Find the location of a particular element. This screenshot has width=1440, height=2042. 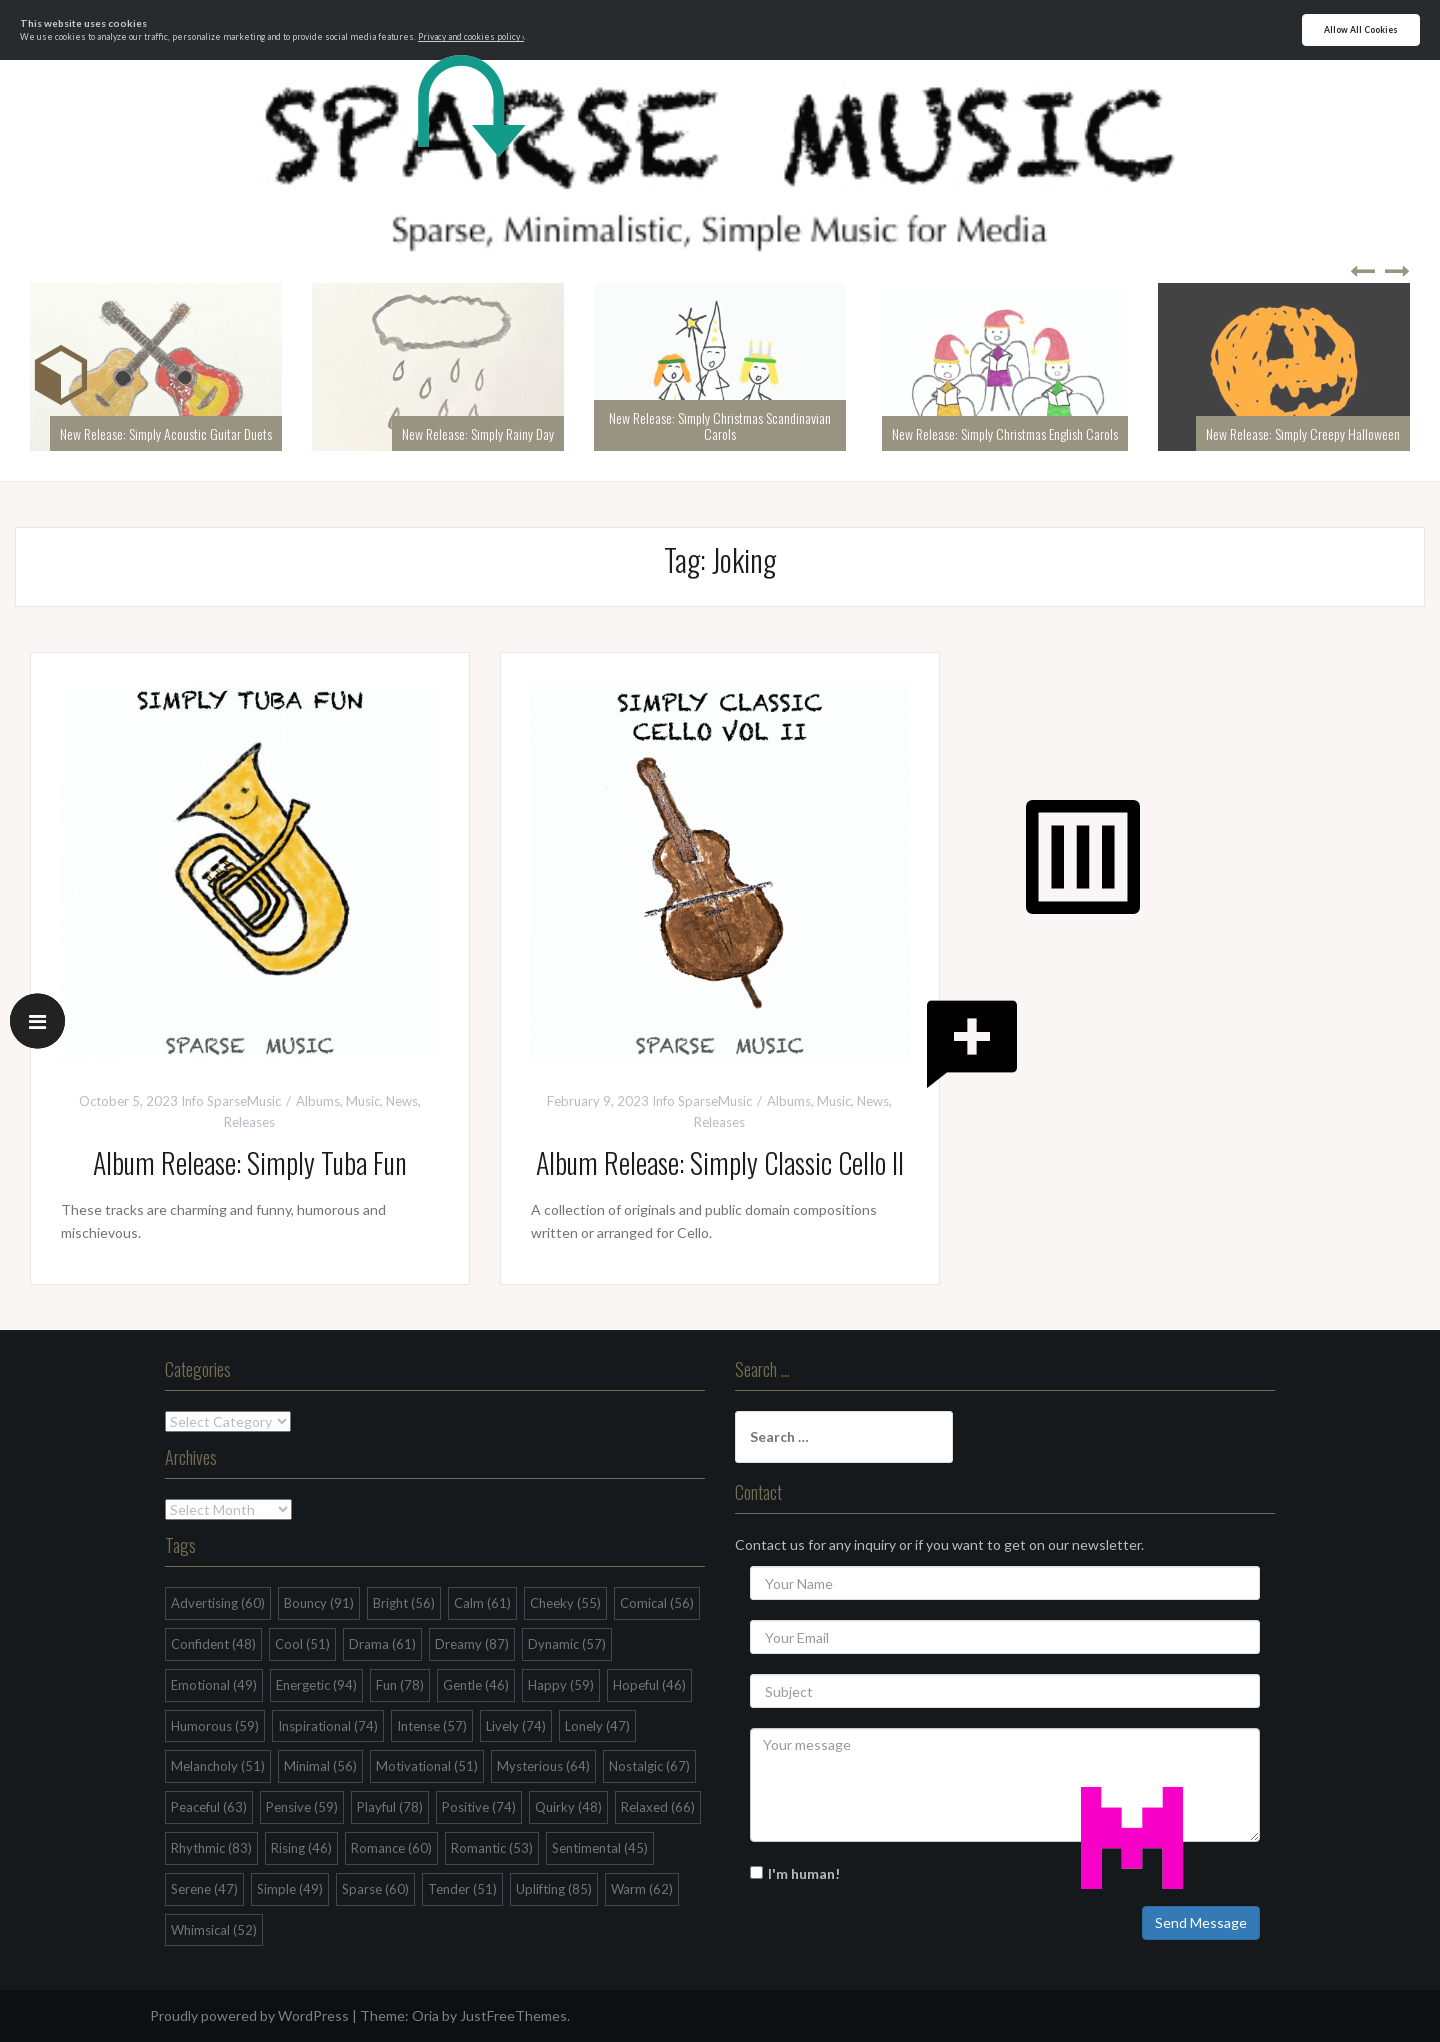

switch to vertical column layout is located at coordinates (1083, 857).